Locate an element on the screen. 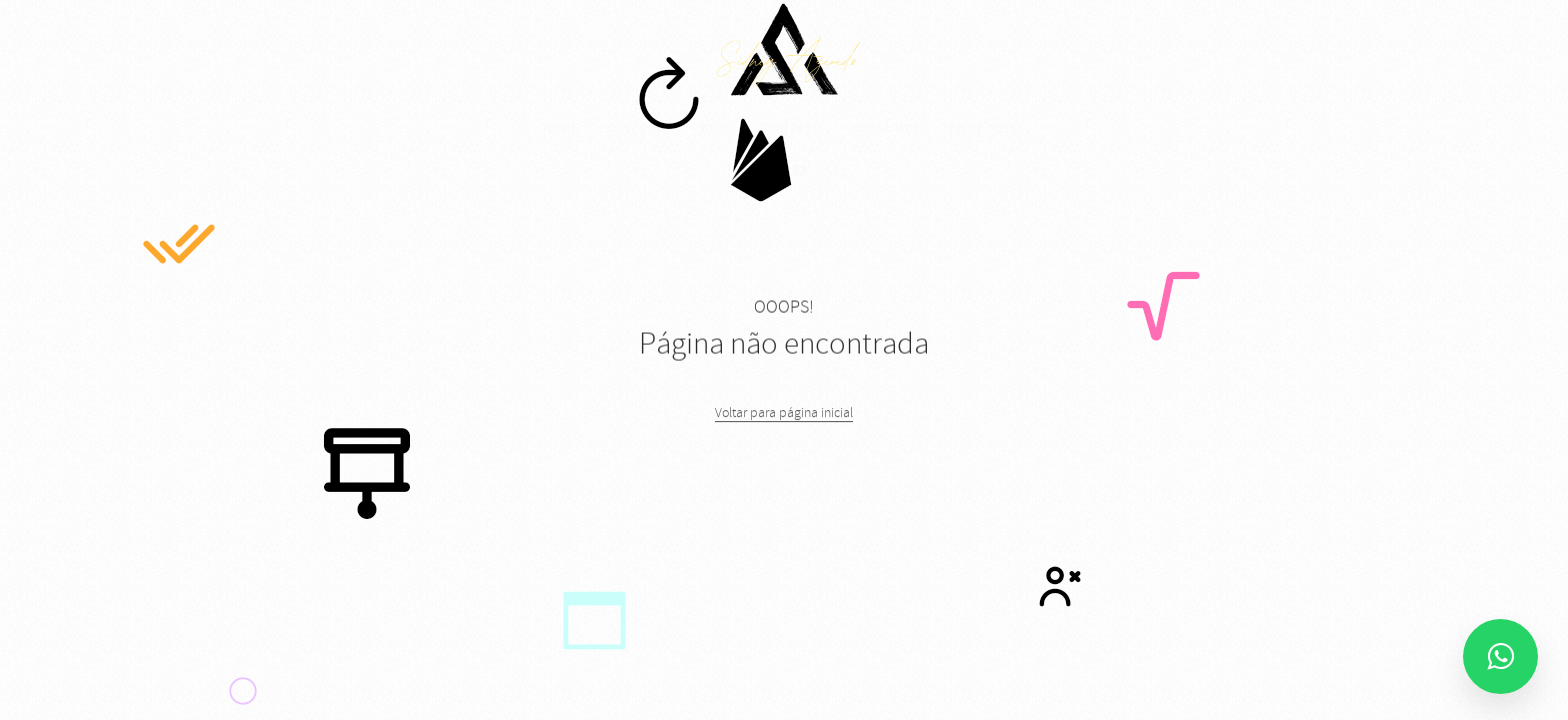 The image size is (1568, 720). firebase platform logo is located at coordinates (761, 160).